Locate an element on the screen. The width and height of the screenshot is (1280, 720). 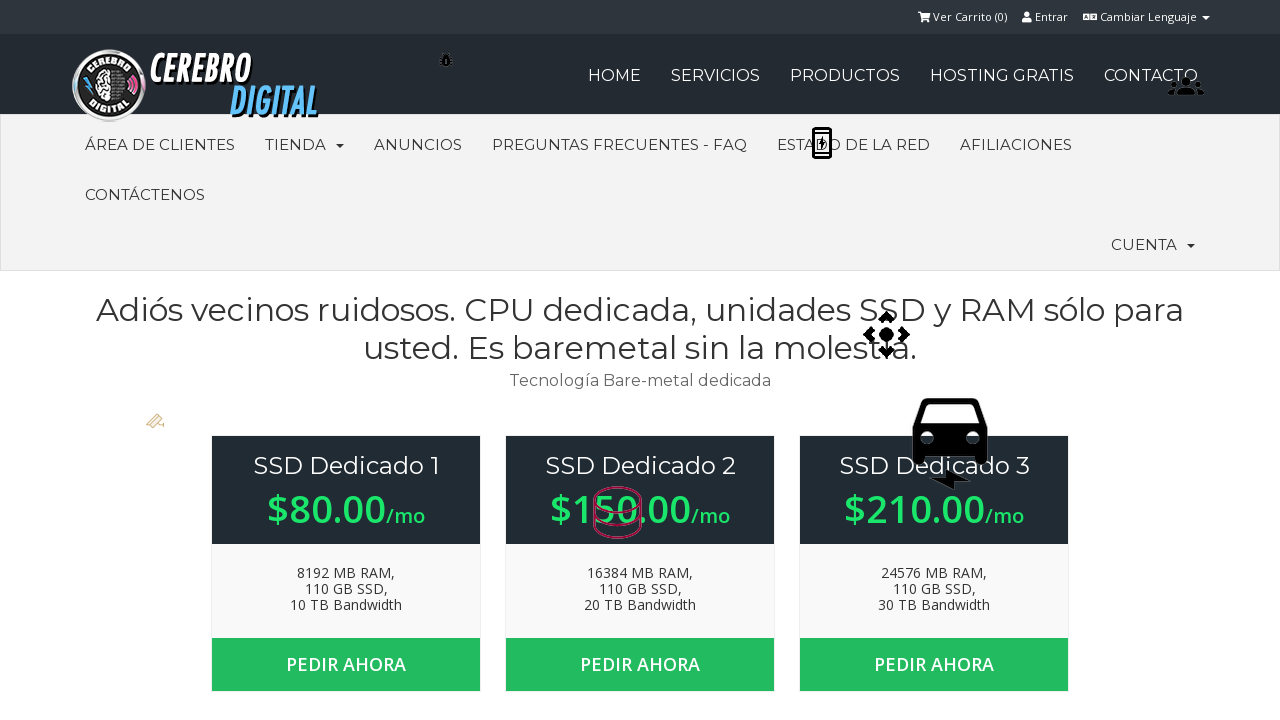
view or manage groups is located at coordinates (1186, 86).